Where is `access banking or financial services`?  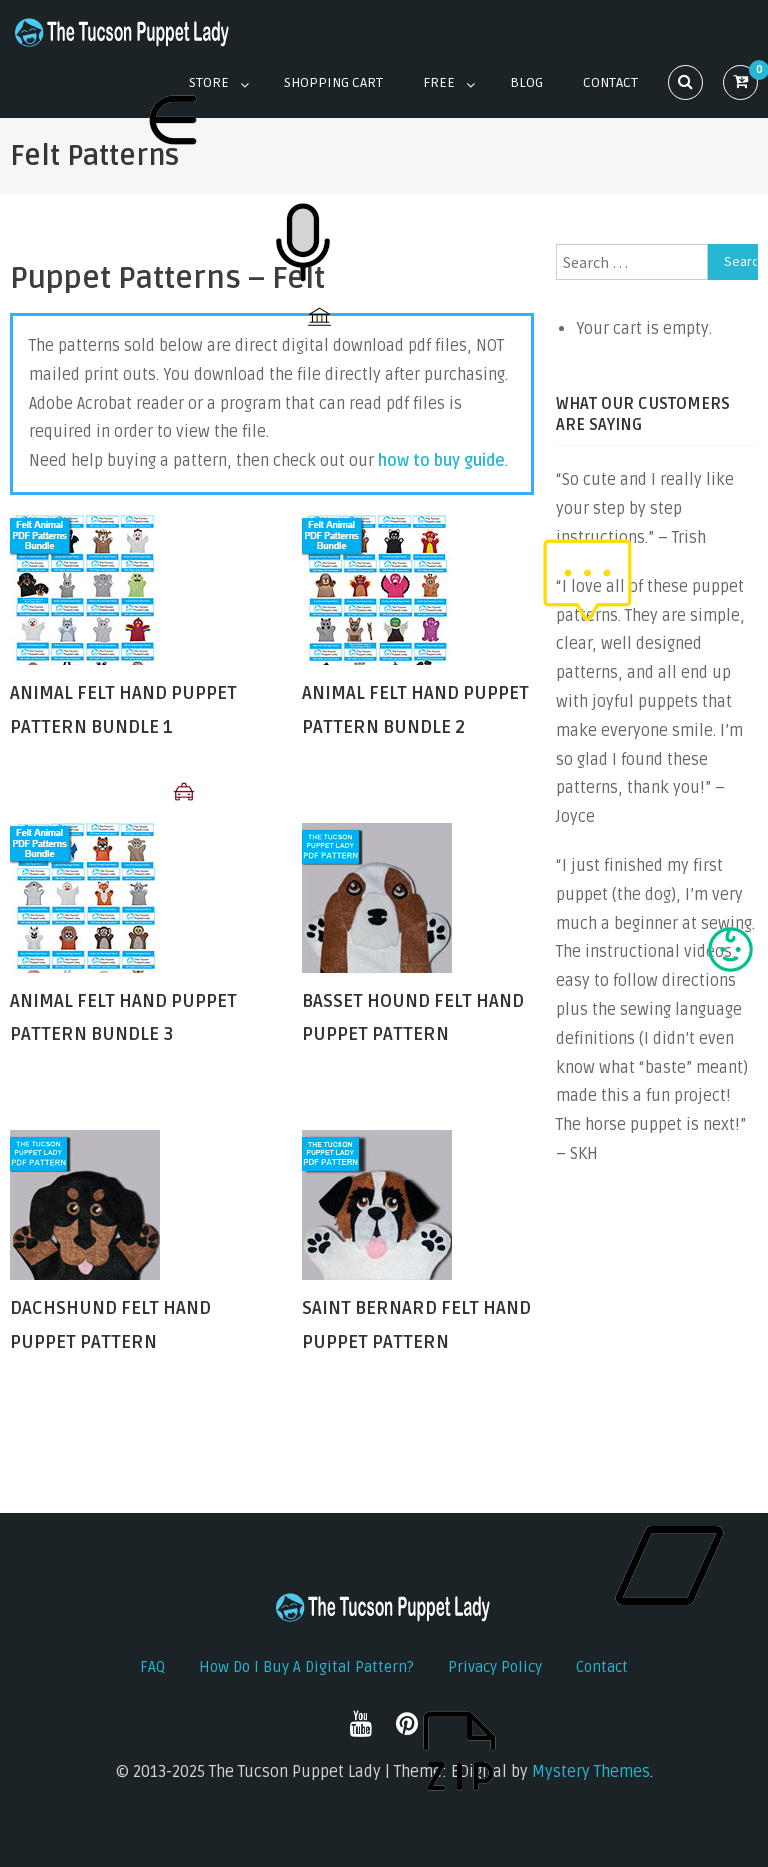
access banking or financial services is located at coordinates (319, 317).